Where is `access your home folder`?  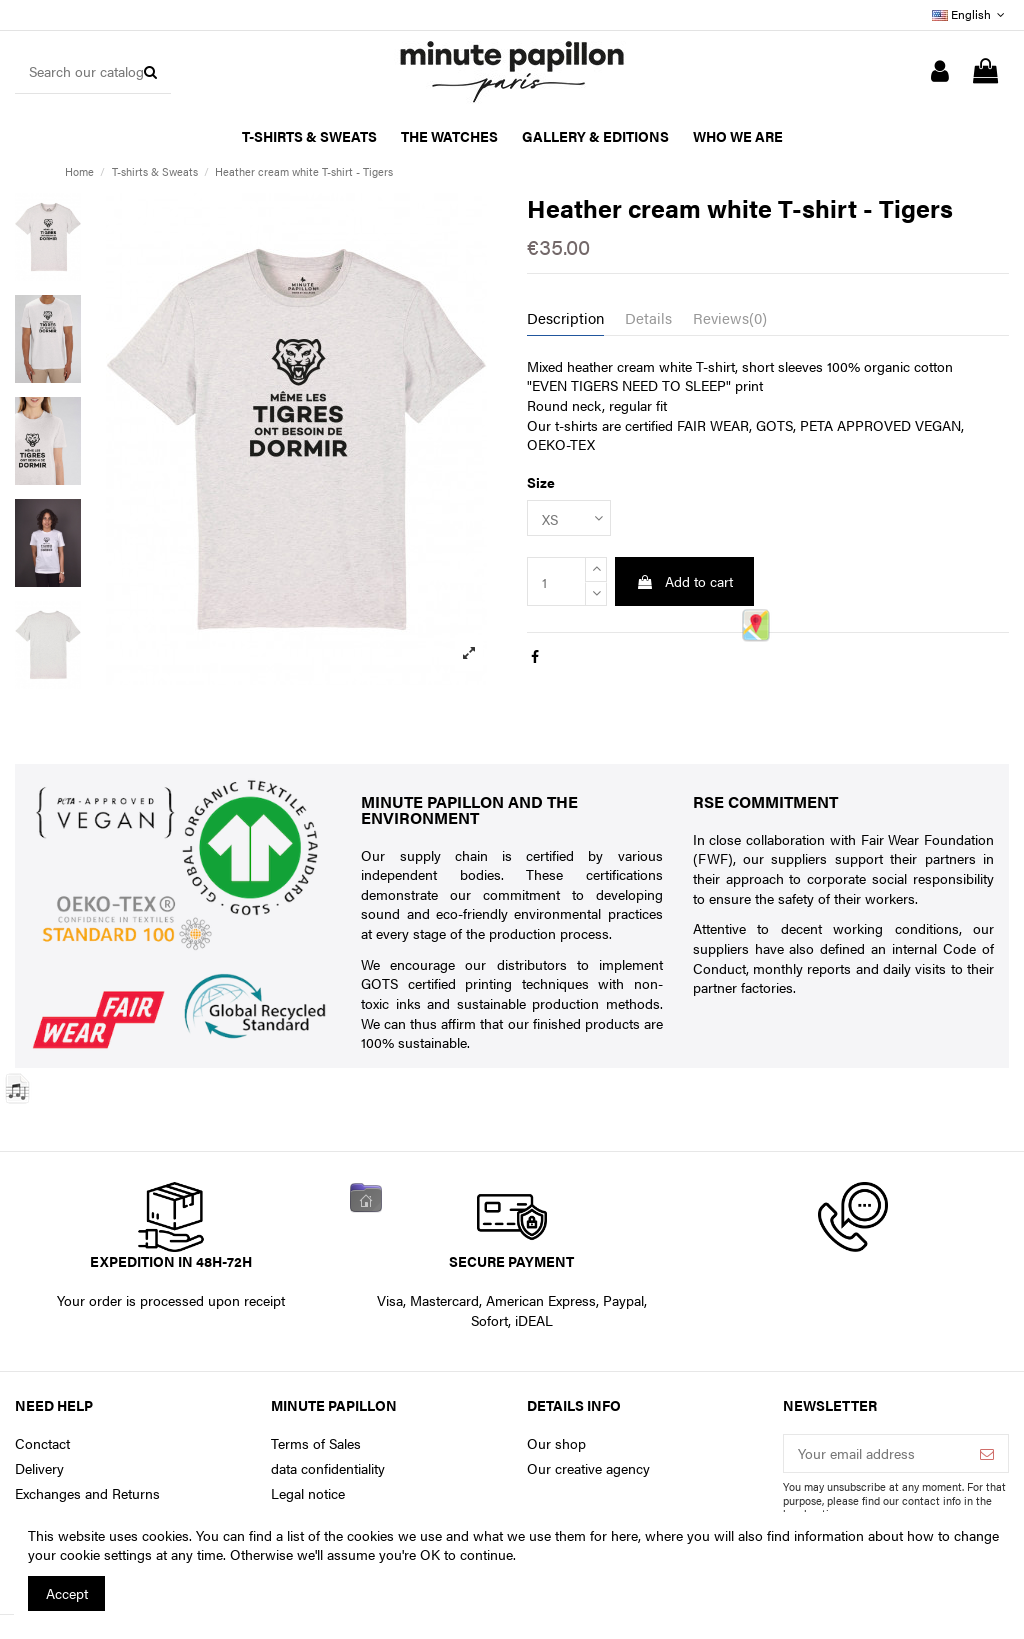
access your home folder is located at coordinates (366, 1197).